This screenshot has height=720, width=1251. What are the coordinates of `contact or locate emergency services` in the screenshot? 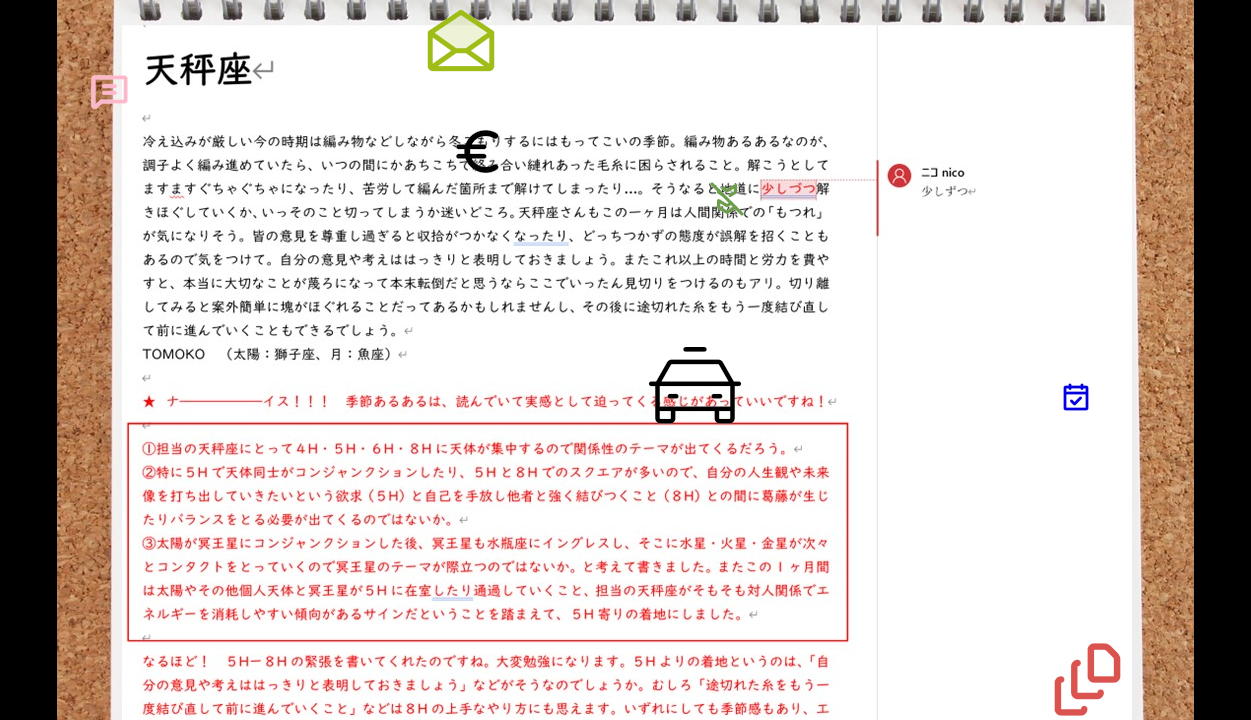 It's located at (695, 390).